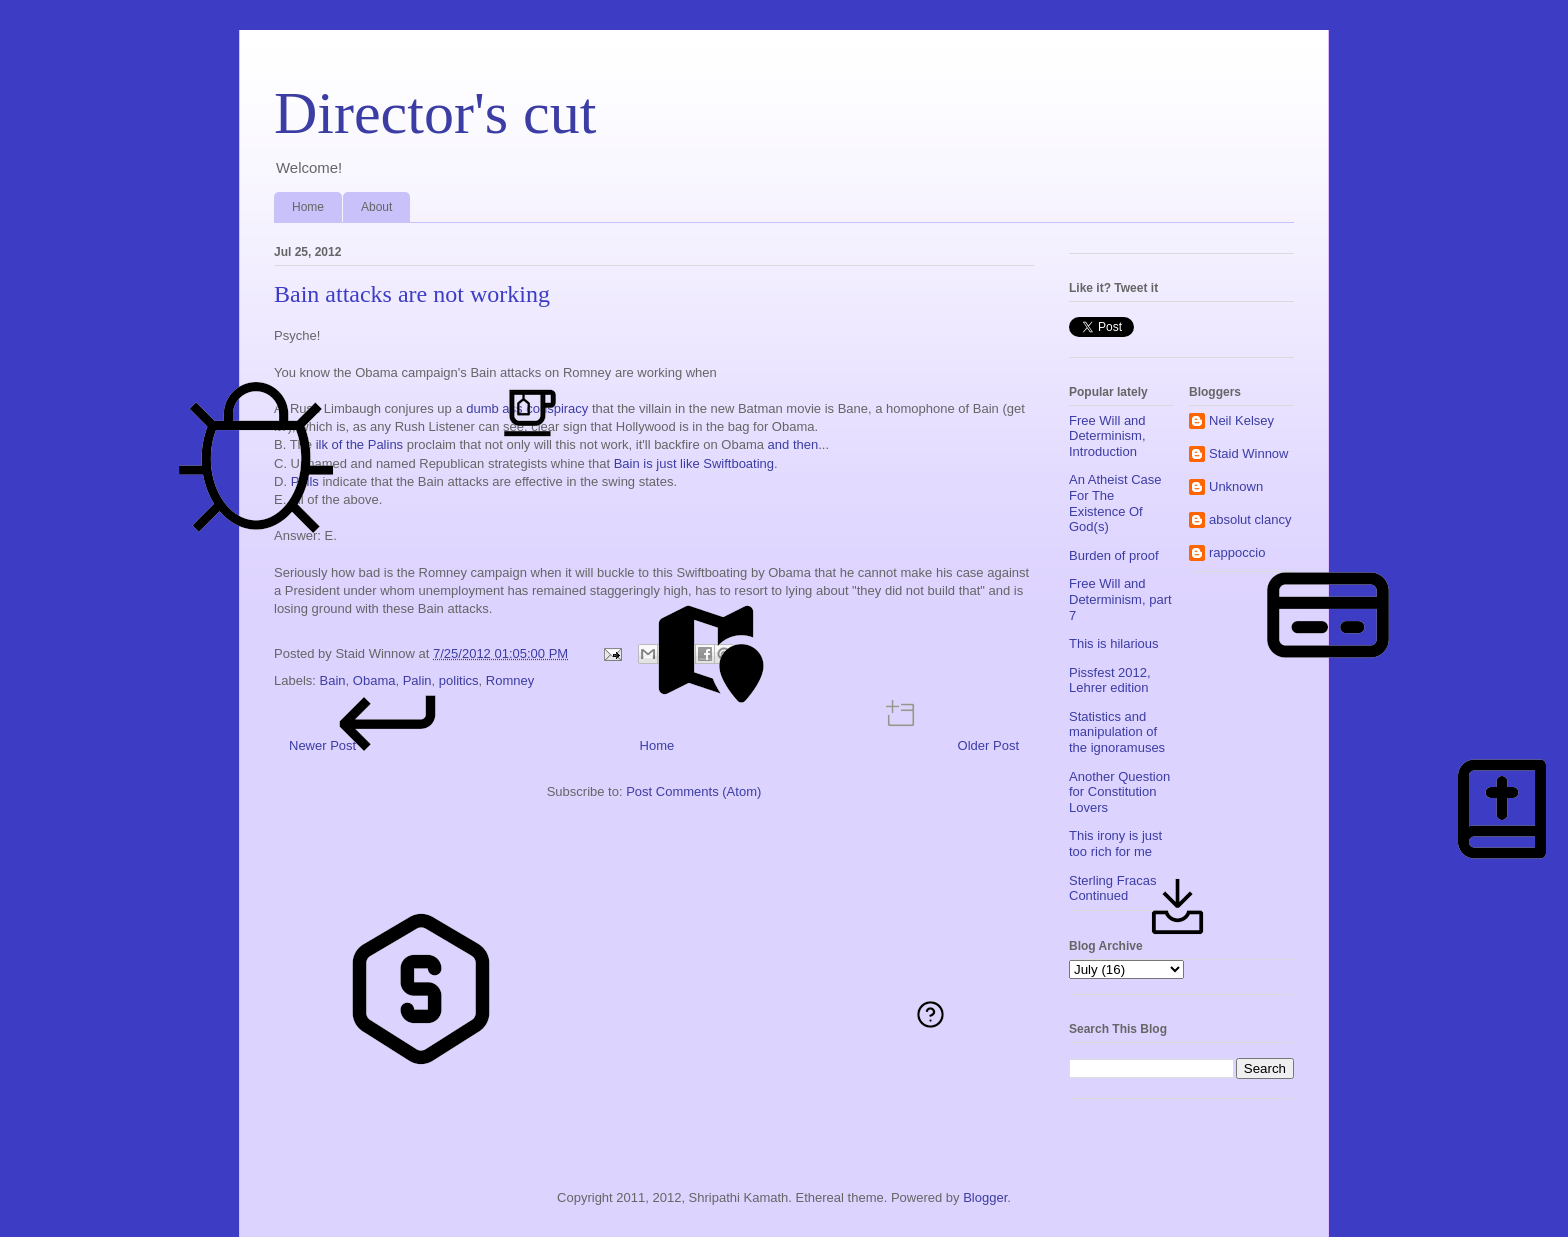  I want to click on manage payment methods, so click(1328, 615).